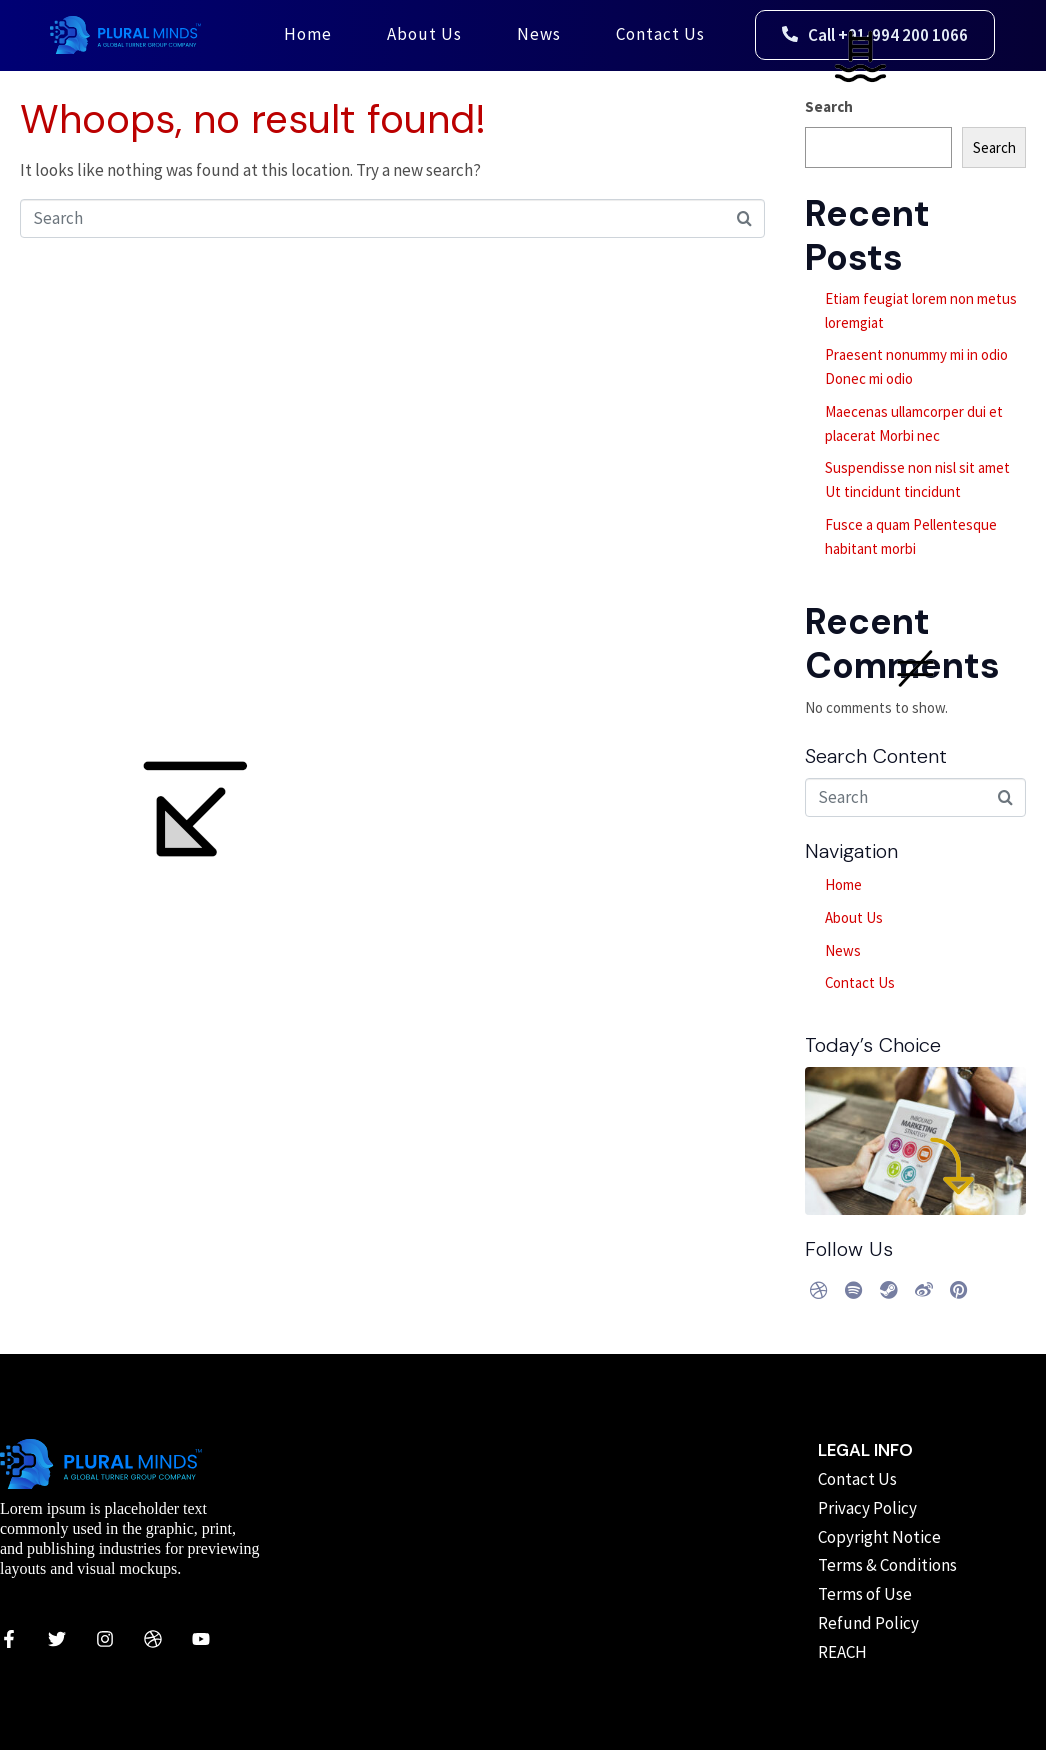 This screenshot has width=1046, height=1750. Describe the element at coordinates (952, 1166) in the screenshot. I see `navigate to the next item below` at that location.